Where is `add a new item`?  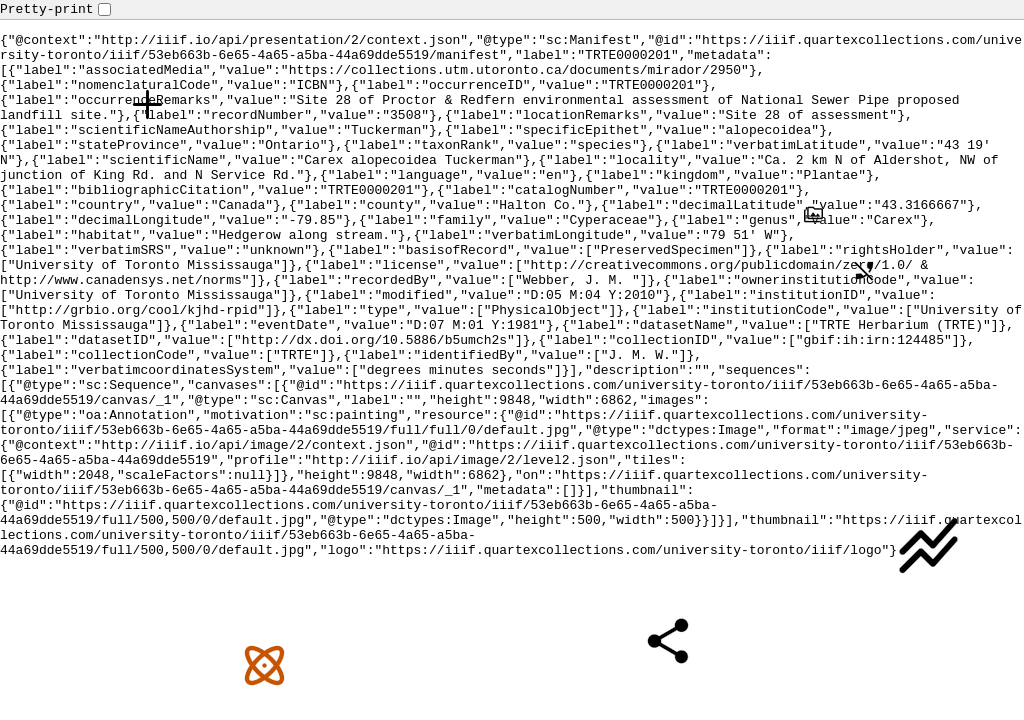
add a new item is located at coordinates (147, 104).